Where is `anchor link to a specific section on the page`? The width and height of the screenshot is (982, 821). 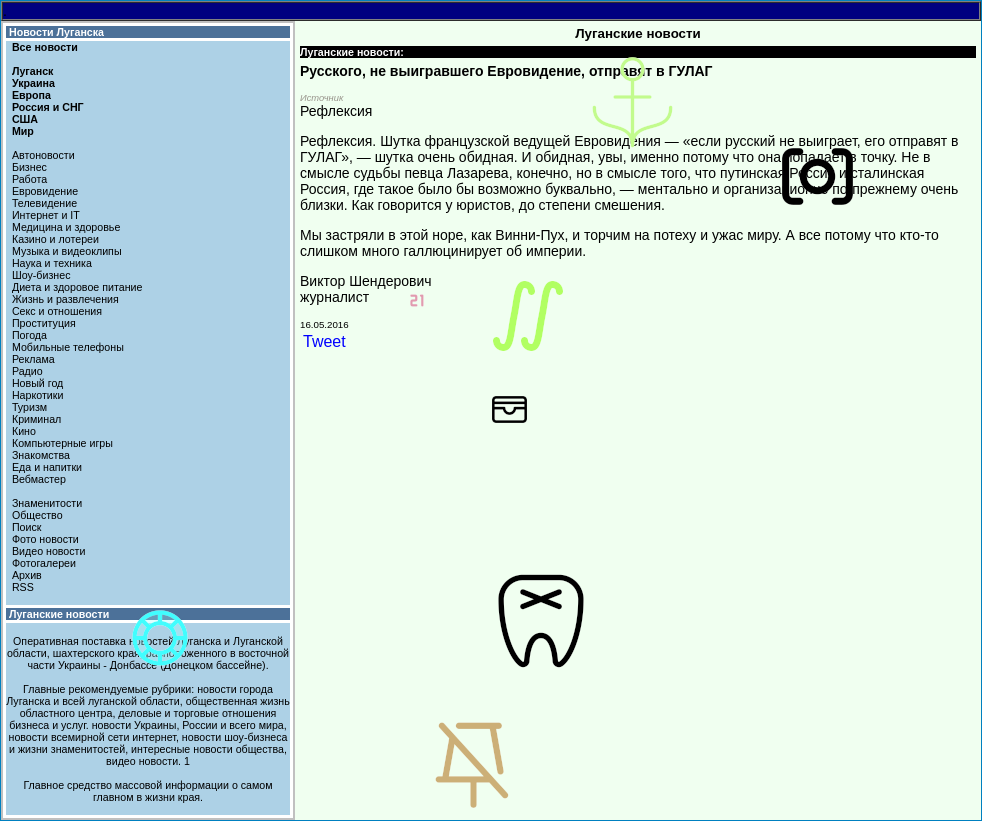 anchor link to a specific section on the page is located at coordinates (632, 100).